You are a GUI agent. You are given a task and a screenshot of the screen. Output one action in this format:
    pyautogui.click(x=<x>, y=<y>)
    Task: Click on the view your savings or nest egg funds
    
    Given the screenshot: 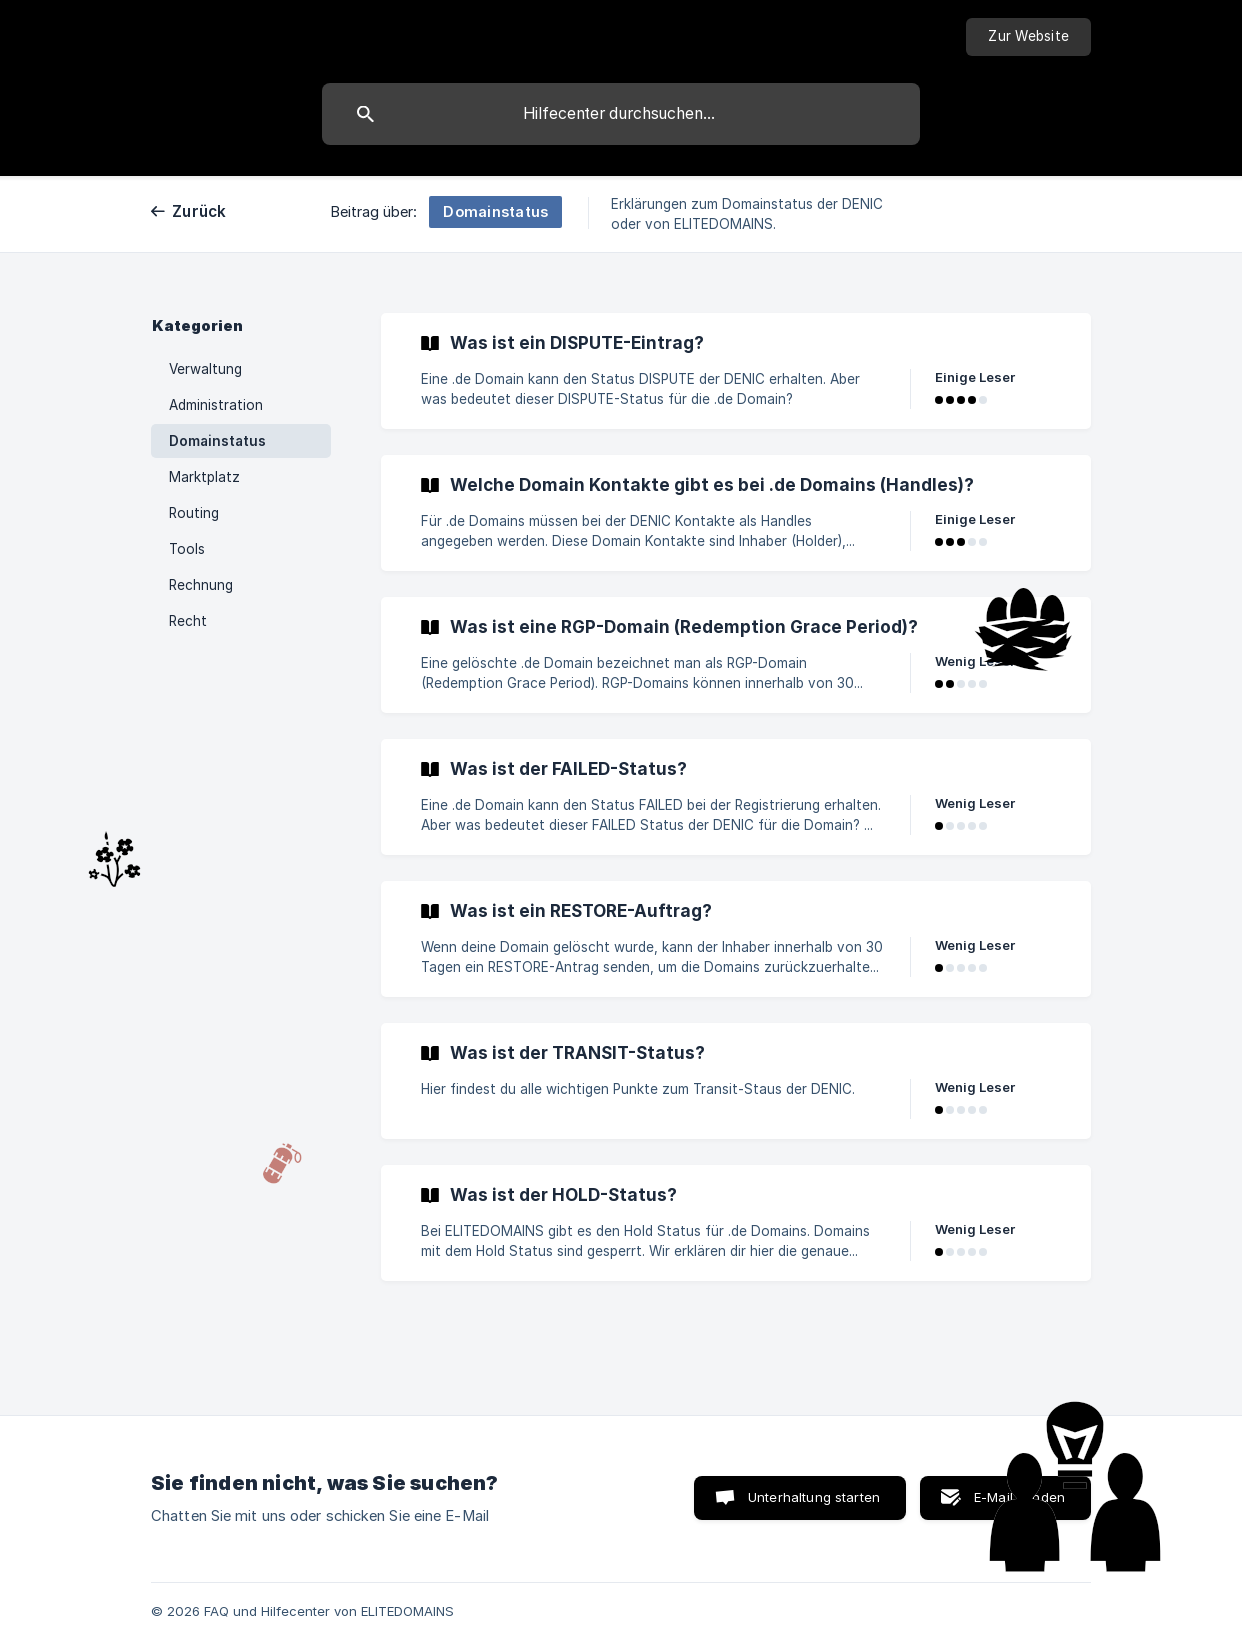 What is the action you would take?
    pyautogui.click(x=1022, y=624)
    